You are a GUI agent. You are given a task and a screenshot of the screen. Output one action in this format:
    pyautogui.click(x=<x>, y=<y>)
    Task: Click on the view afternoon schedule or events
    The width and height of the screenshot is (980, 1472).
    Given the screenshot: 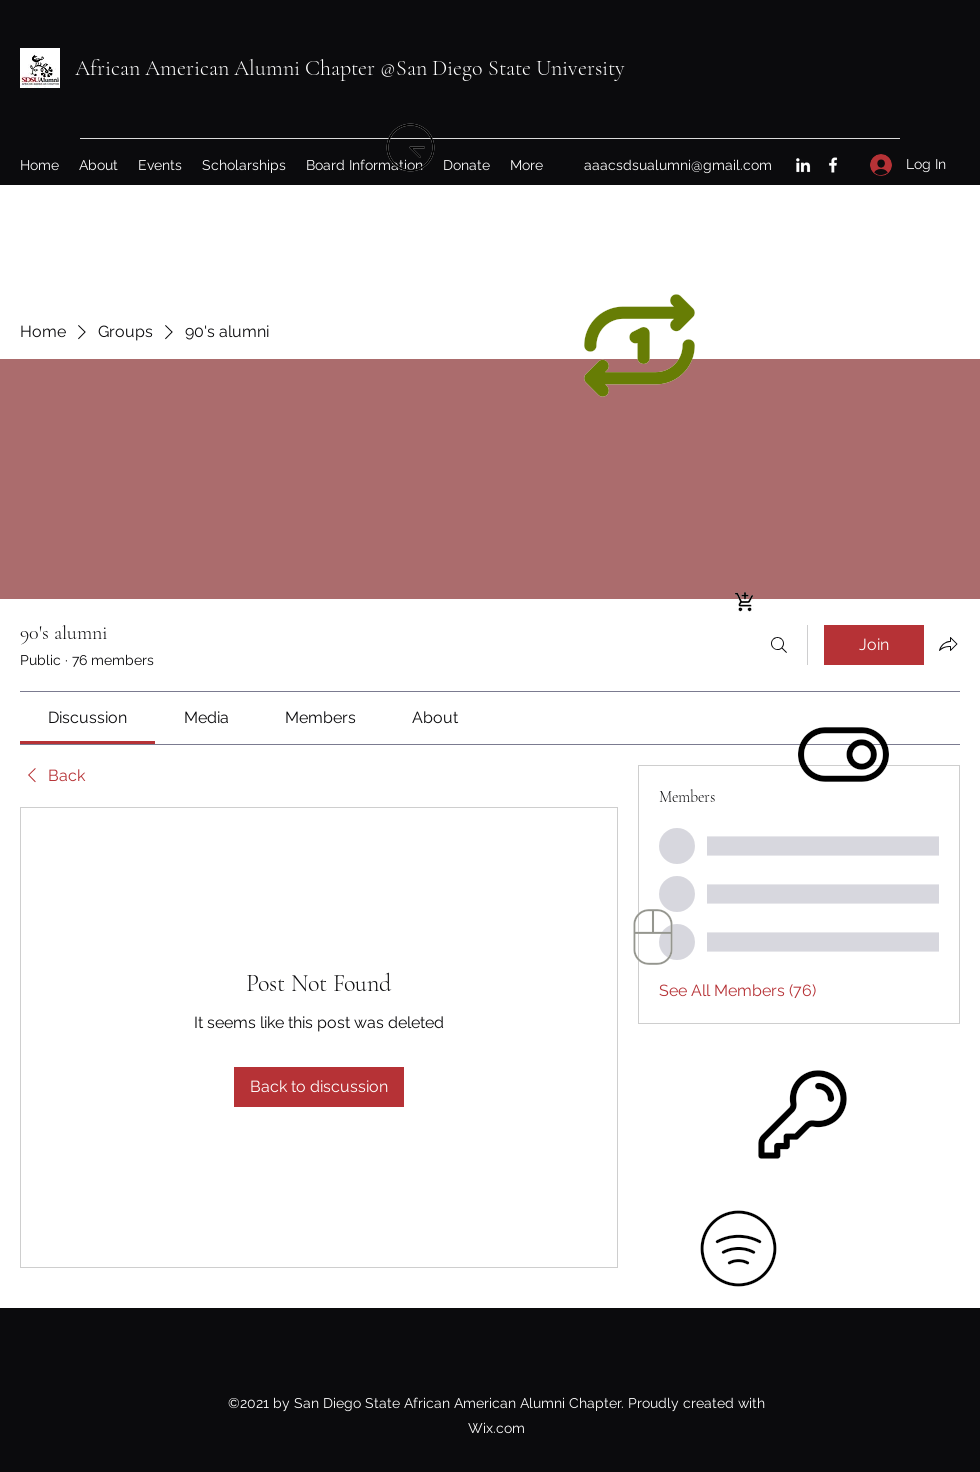 What is the action you would take?
    pyautogui.click(x=410, y=147)
    